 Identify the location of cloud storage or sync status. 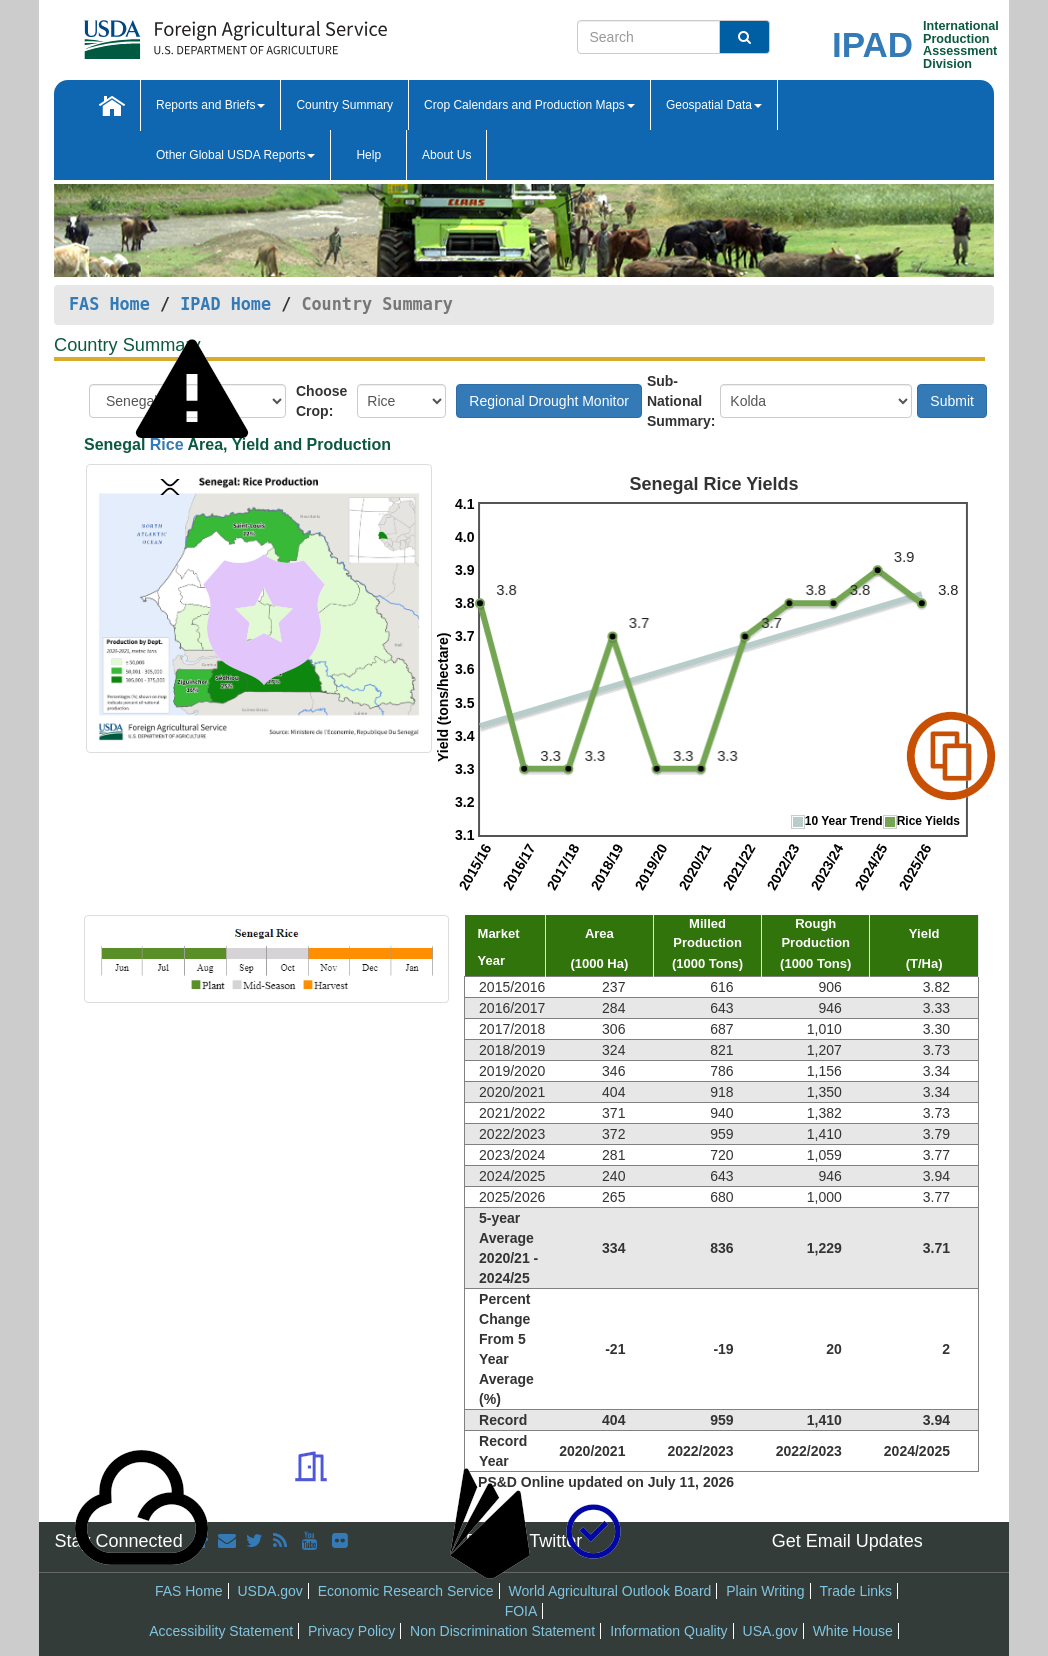
(141, 1510).